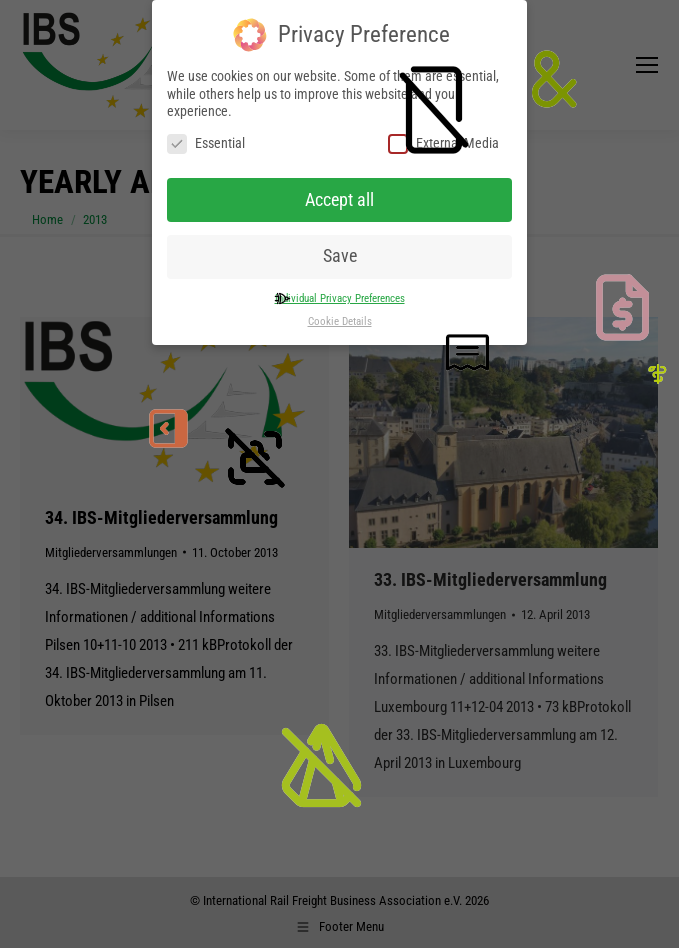  What do you see at coordinates (282, 298) in the screenshot?
I see `xnor logic gate symbol for circuit design` at bounding box center [282, 298].